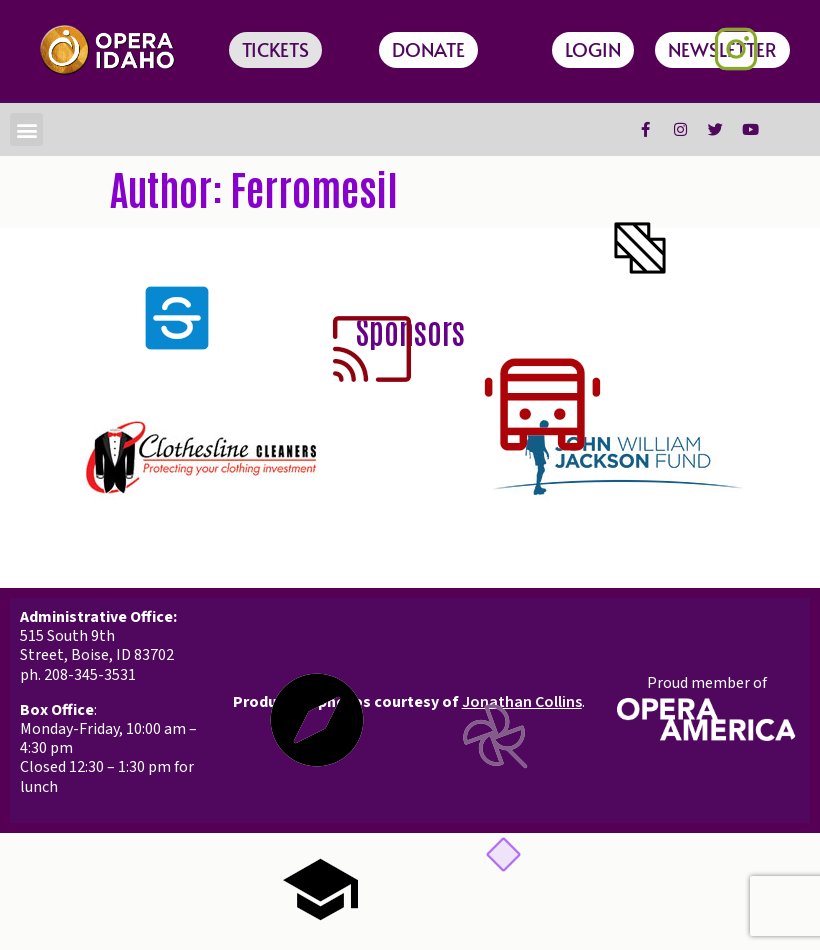  I want to click on apply strikethrough formatting to selected text, so click(177, 318).